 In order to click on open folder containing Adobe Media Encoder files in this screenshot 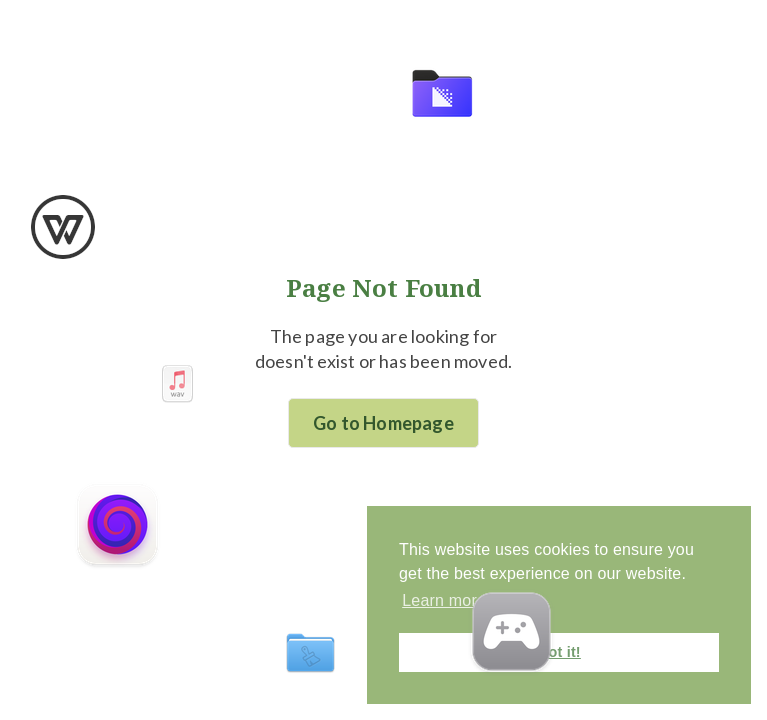, I will do `click(442, 95)`.